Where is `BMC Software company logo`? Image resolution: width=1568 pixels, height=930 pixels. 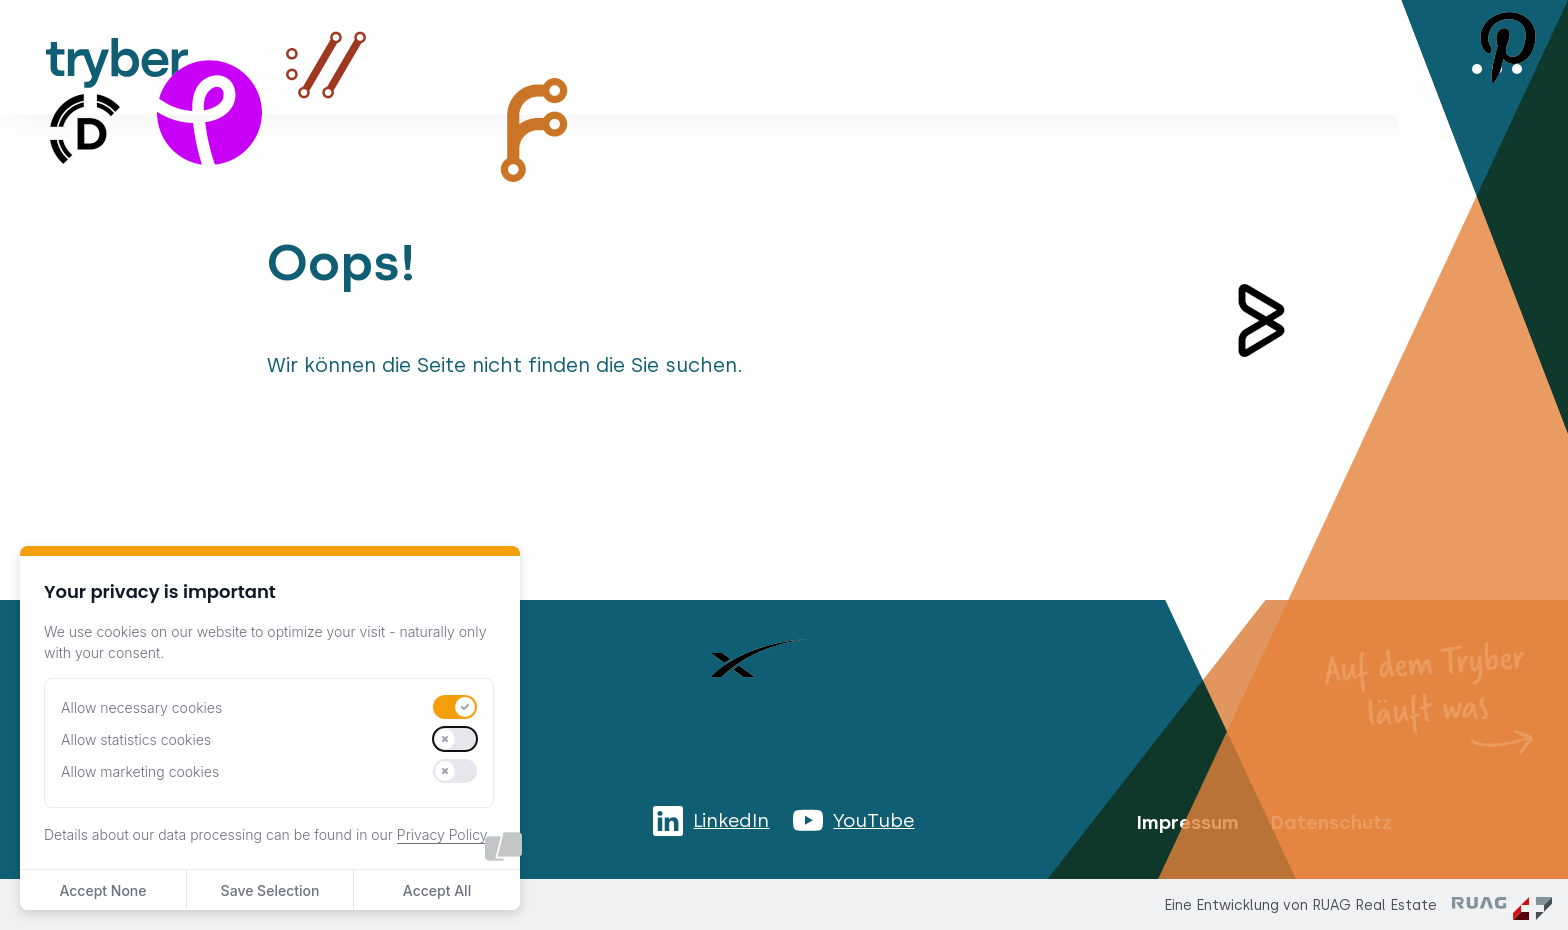 BMC Software company logo is located at coordinates (1261, 320).